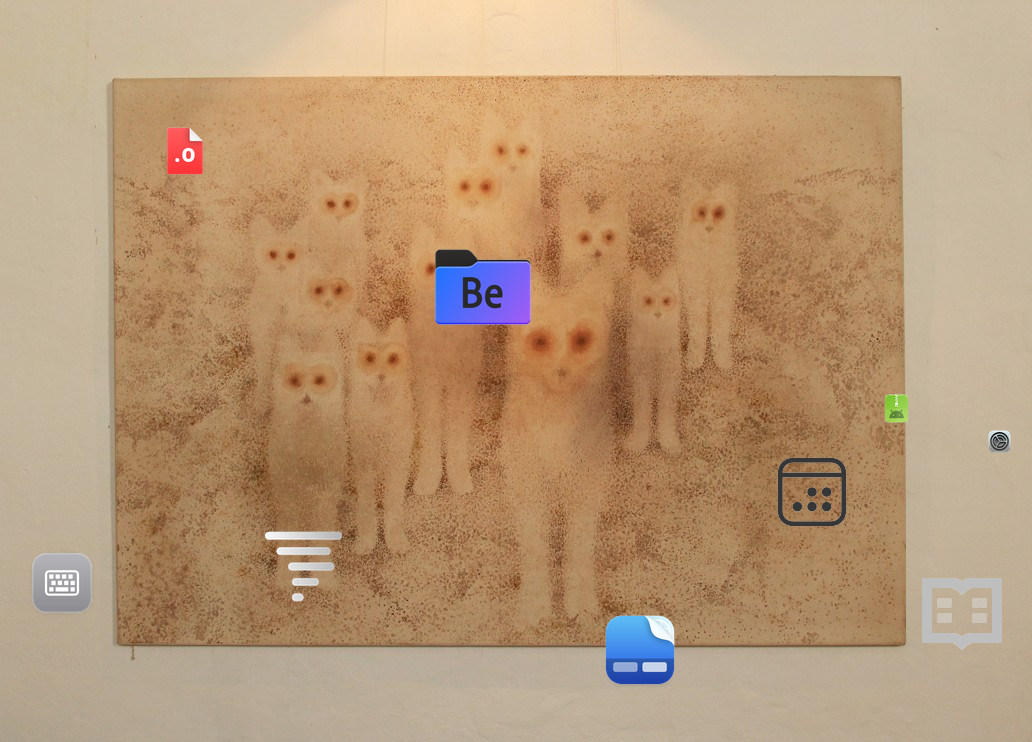  Describe the element at coordinates (185, 152) in the screenshot. I see `object file type indicator` at that location.